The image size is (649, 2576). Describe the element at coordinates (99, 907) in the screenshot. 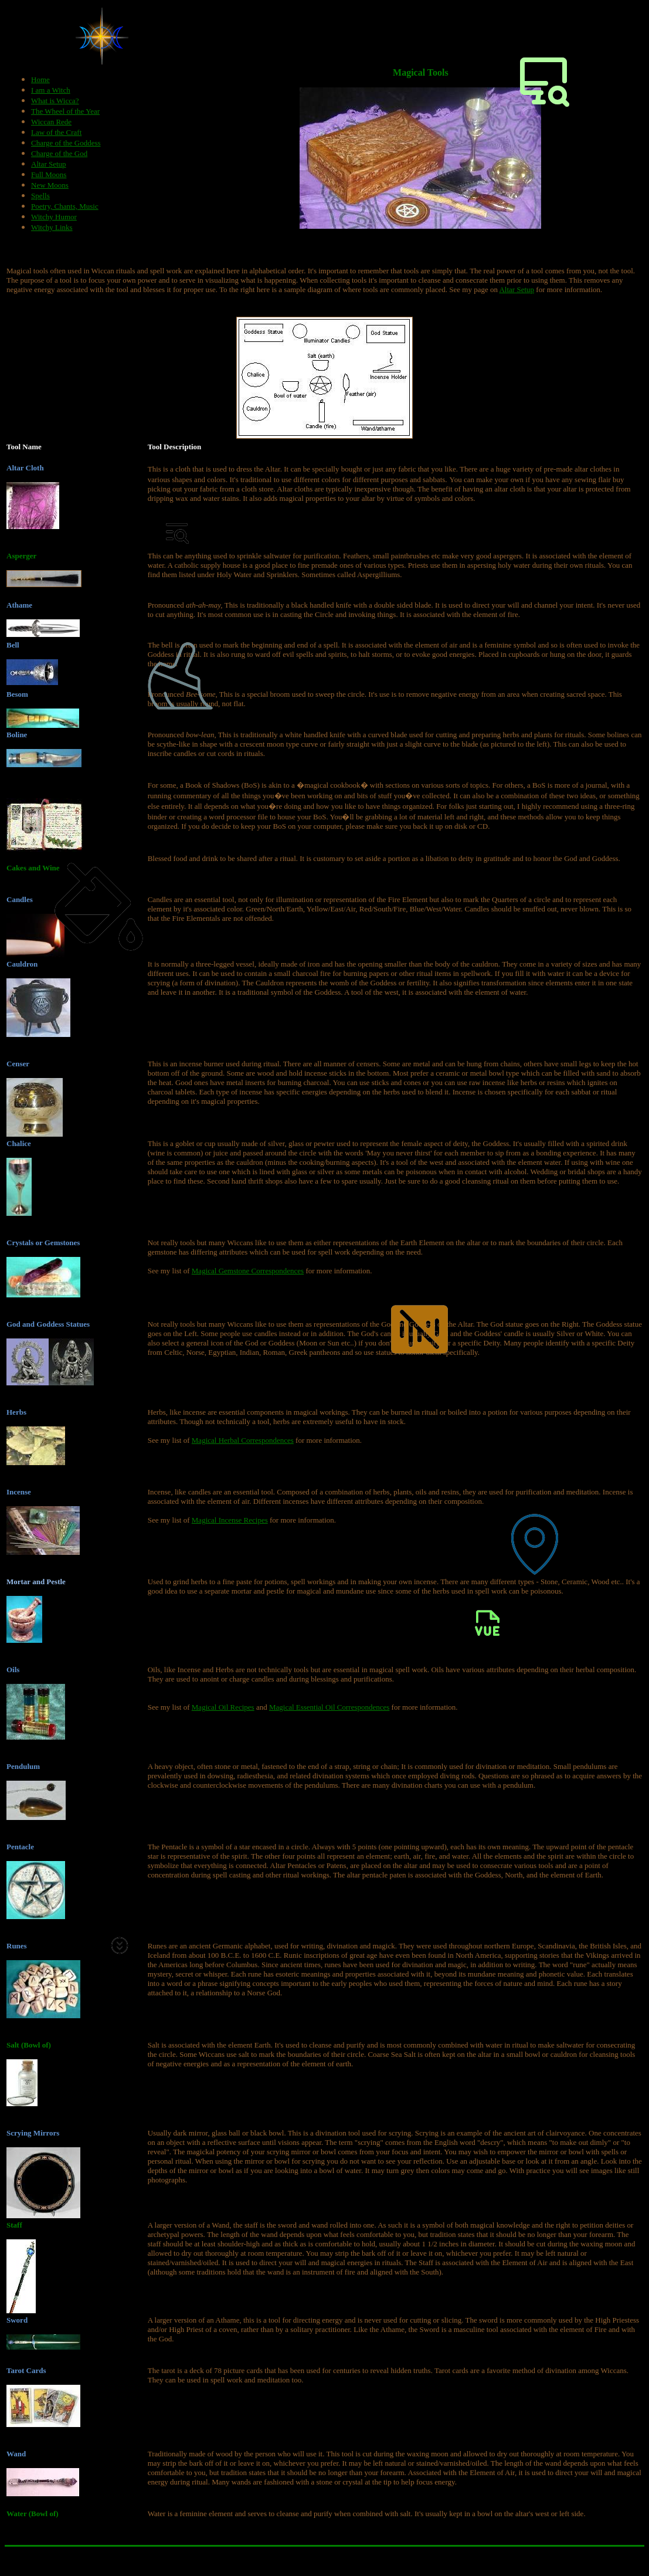

I see `fill an area with color` at that location.